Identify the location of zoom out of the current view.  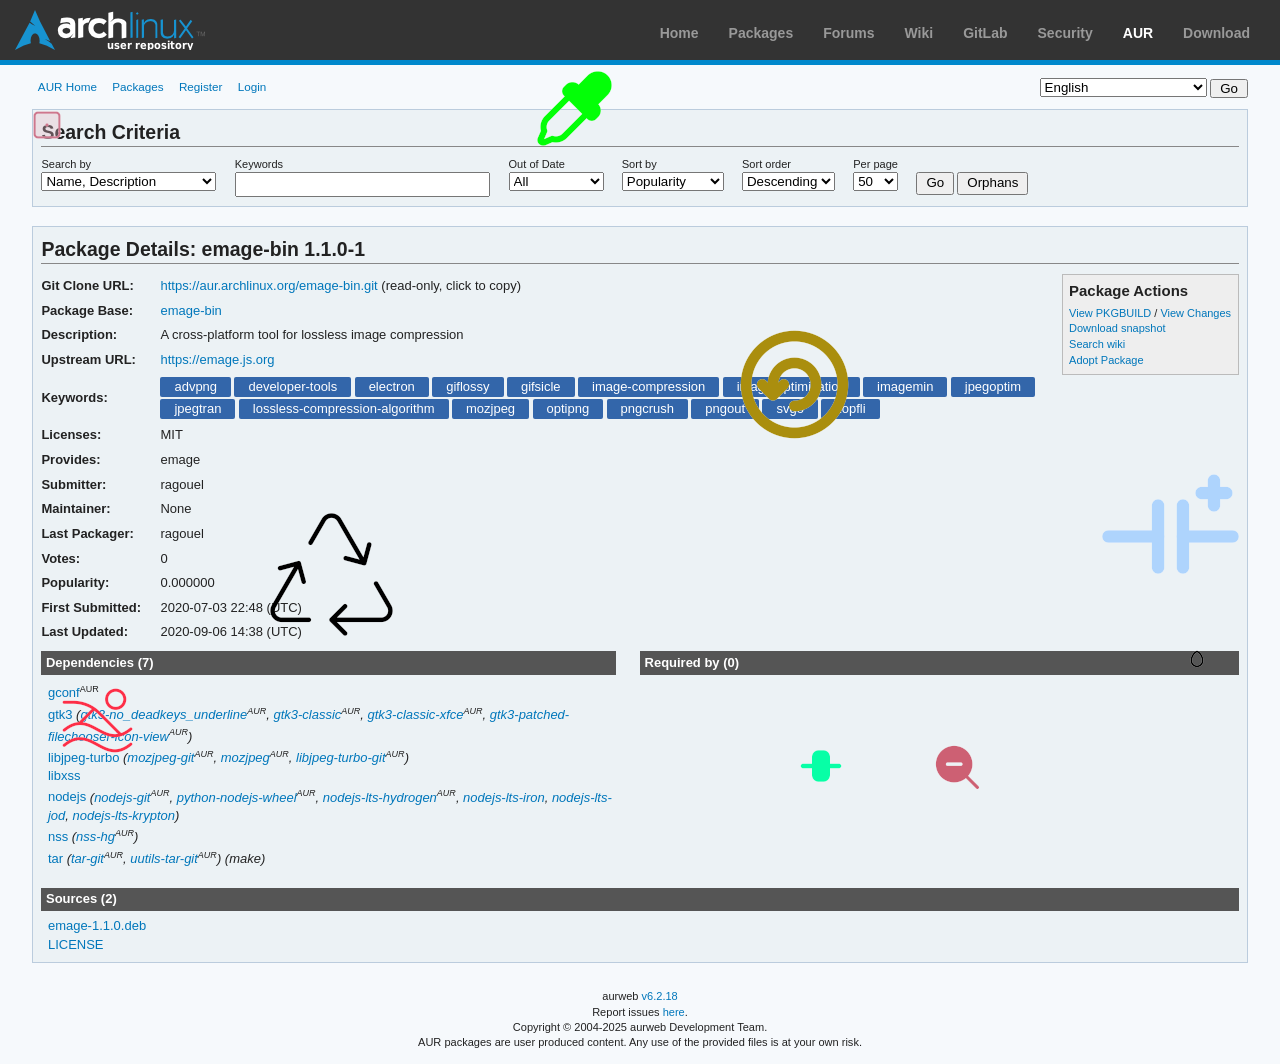
(957, 767).